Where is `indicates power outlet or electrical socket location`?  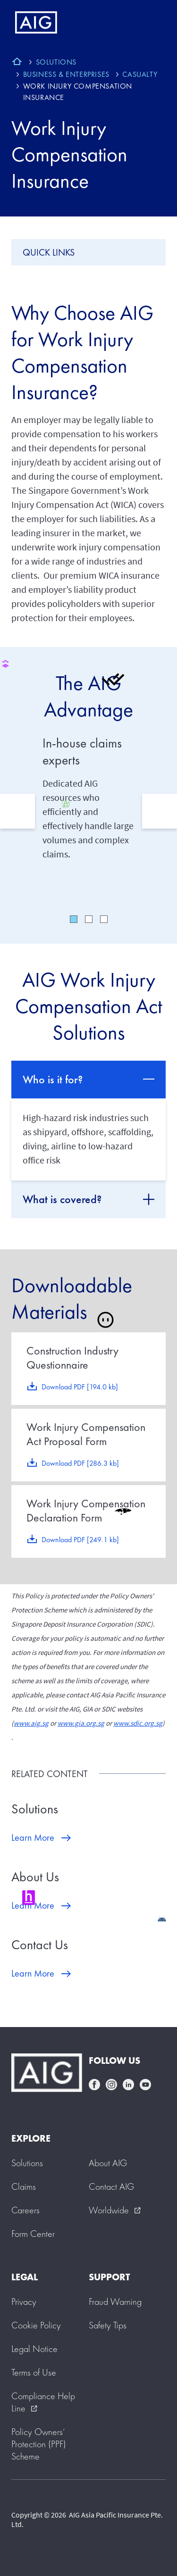
indicates power outlet or electrical socket location is located at coordinates (105, 1320).